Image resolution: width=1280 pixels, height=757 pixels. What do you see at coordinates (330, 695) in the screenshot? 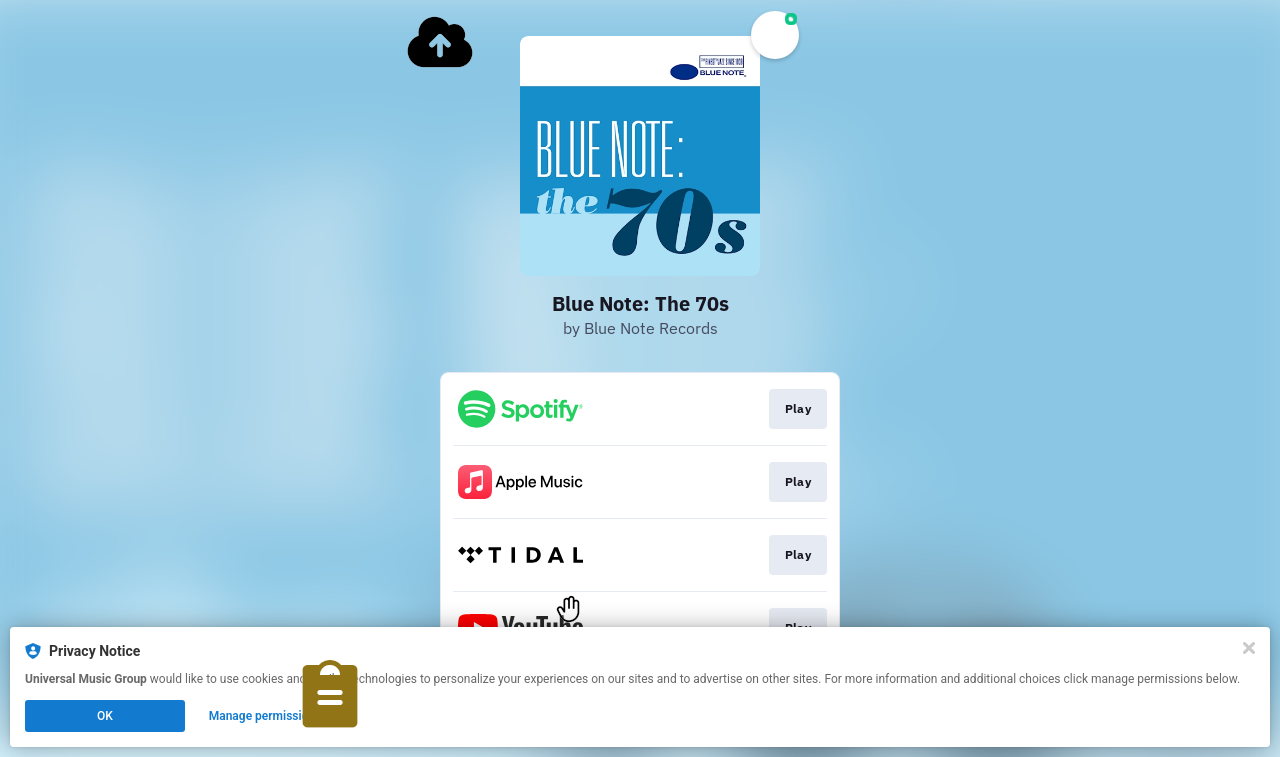
I see `view clipboard contents` at bounding box center [330, 695].